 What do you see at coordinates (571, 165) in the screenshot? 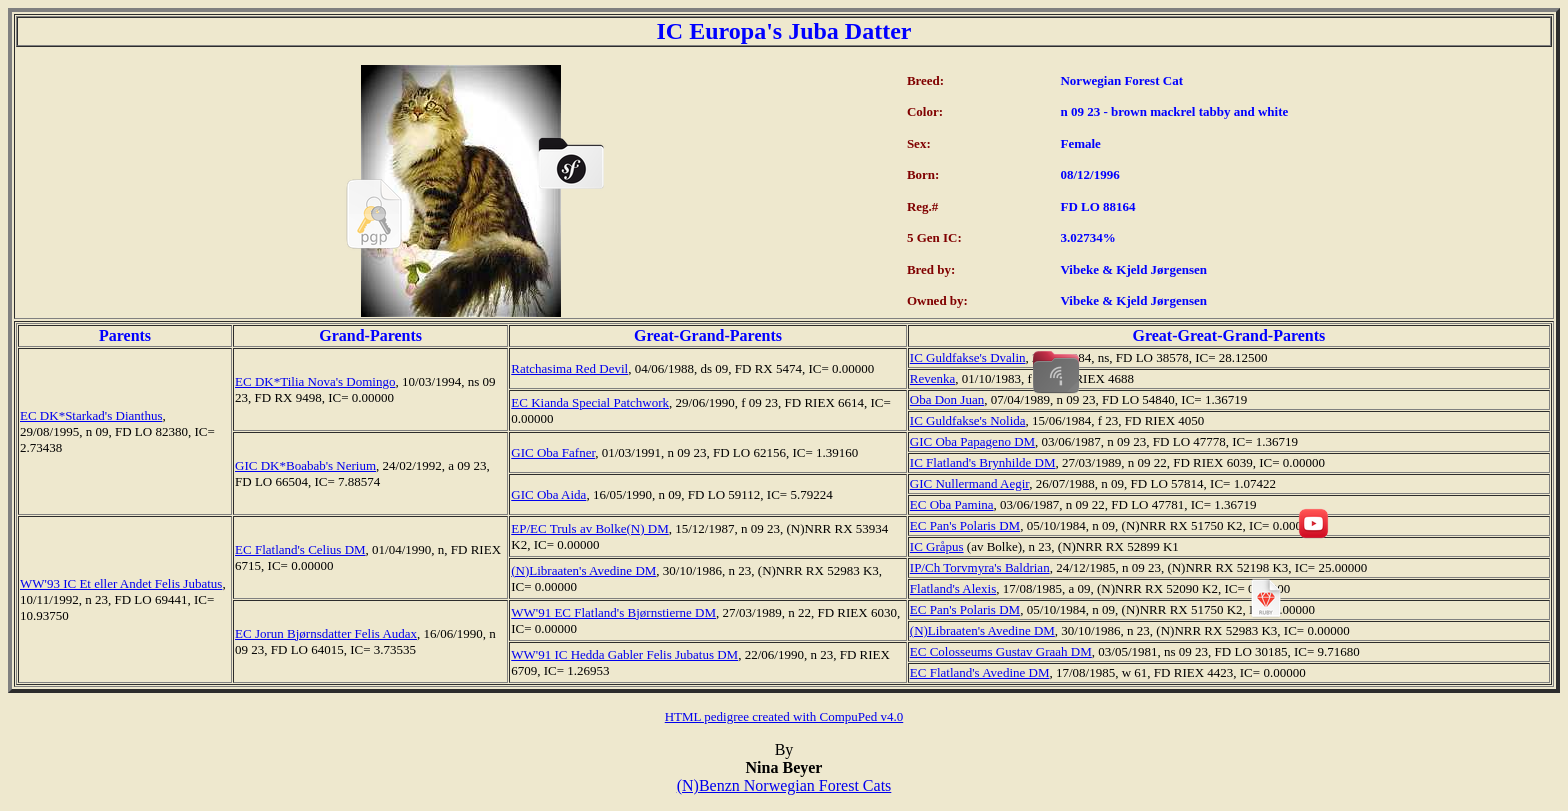
I see `open symfony project folder` at bounding box center [571, 165].